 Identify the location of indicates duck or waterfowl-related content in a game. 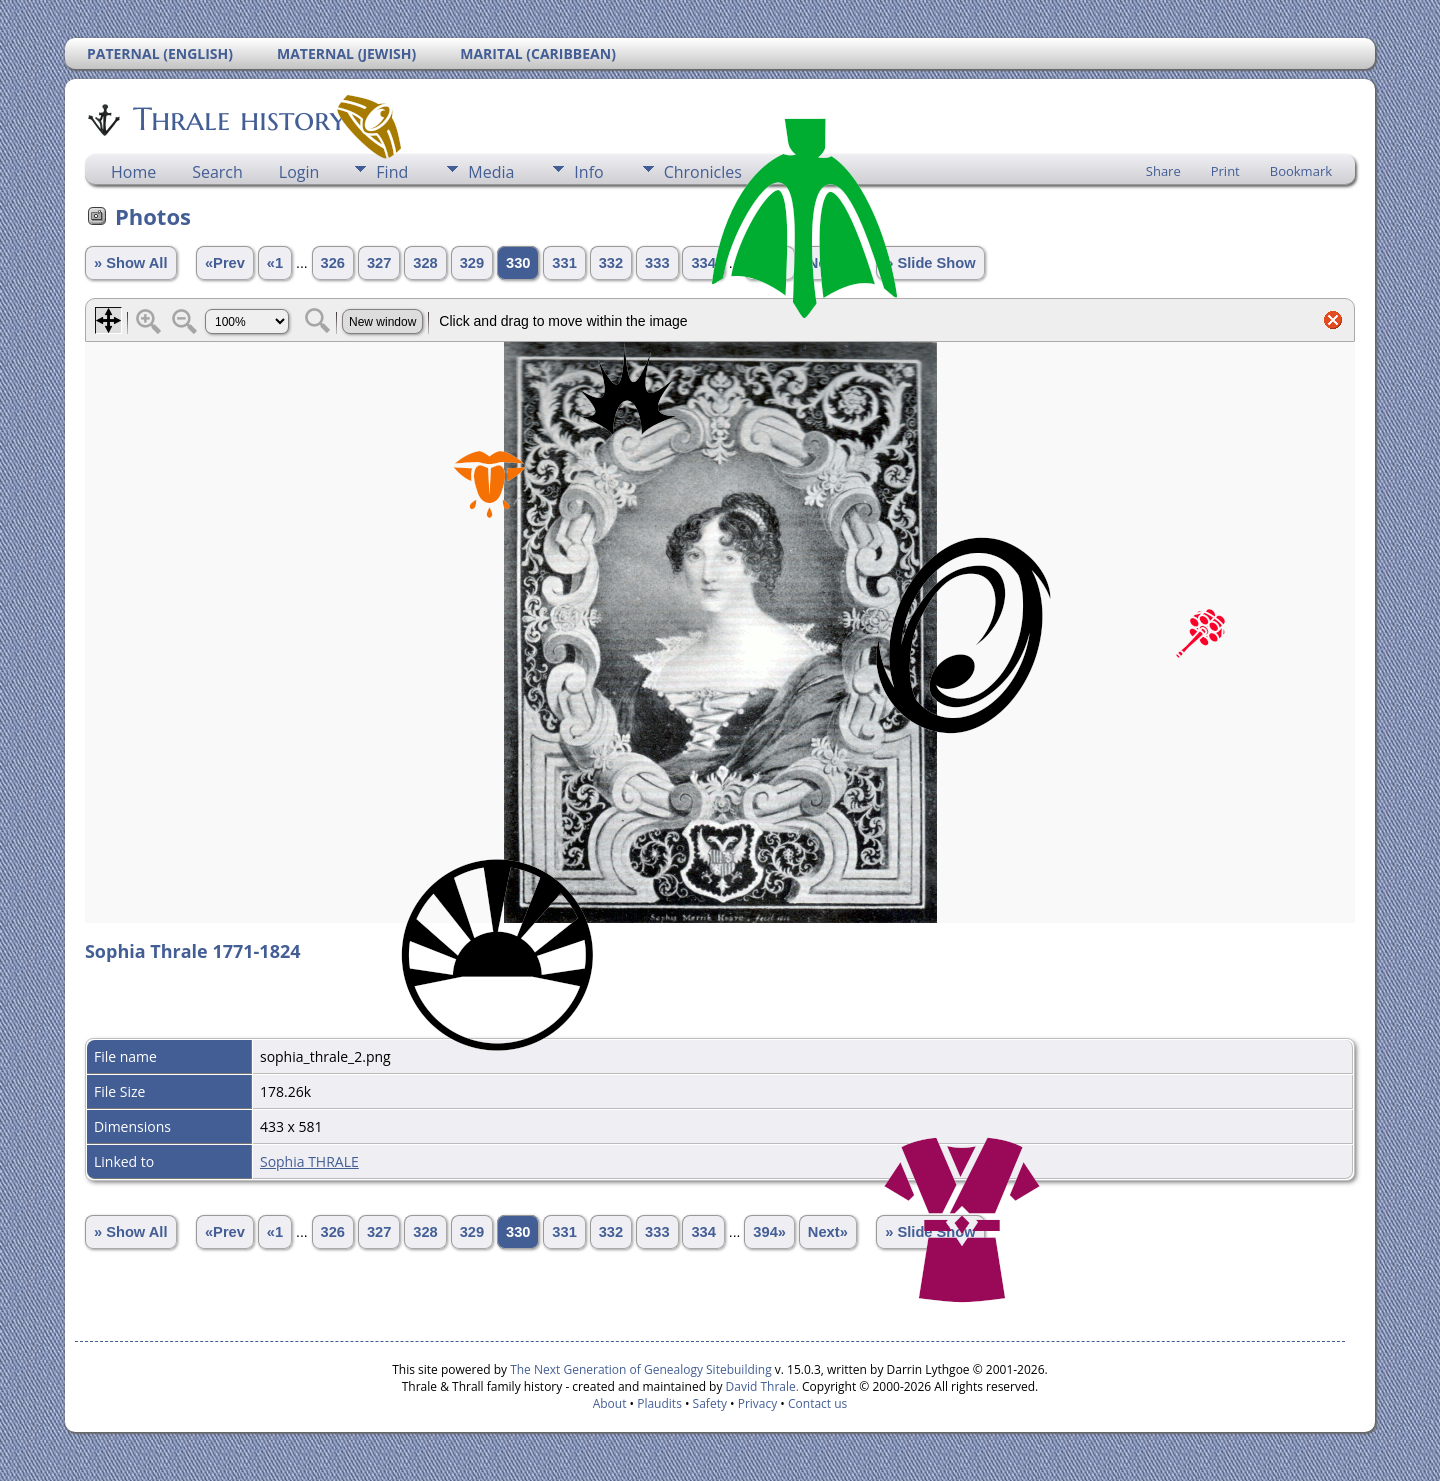
(804, 218).